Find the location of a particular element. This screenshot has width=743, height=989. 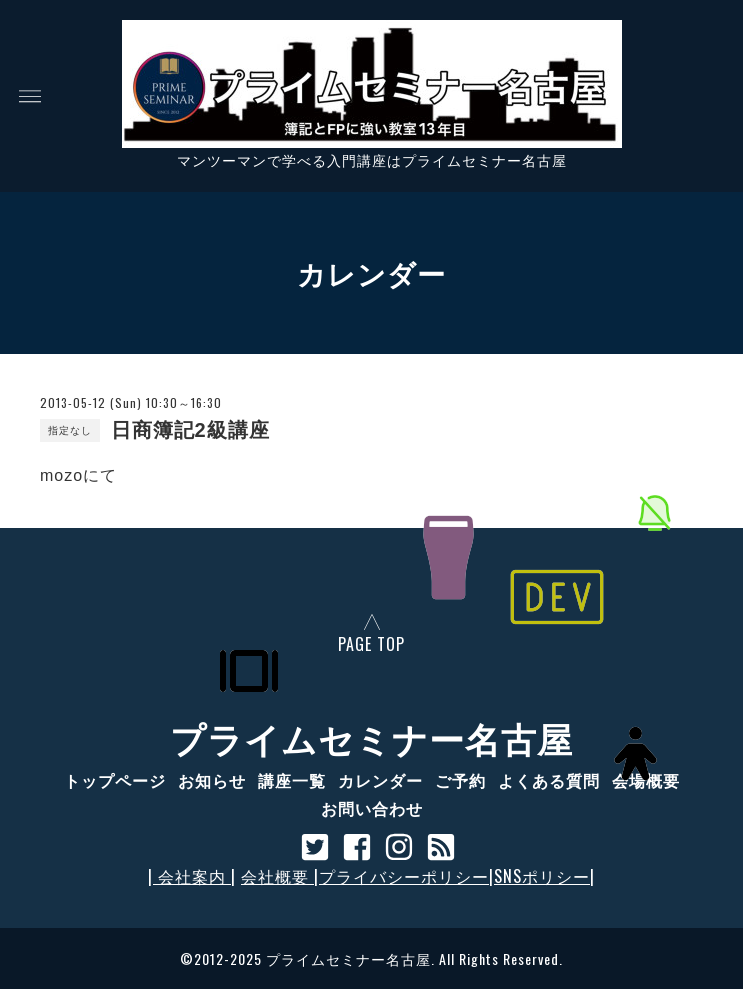

mute notifications is located at coordinates (655, 513).